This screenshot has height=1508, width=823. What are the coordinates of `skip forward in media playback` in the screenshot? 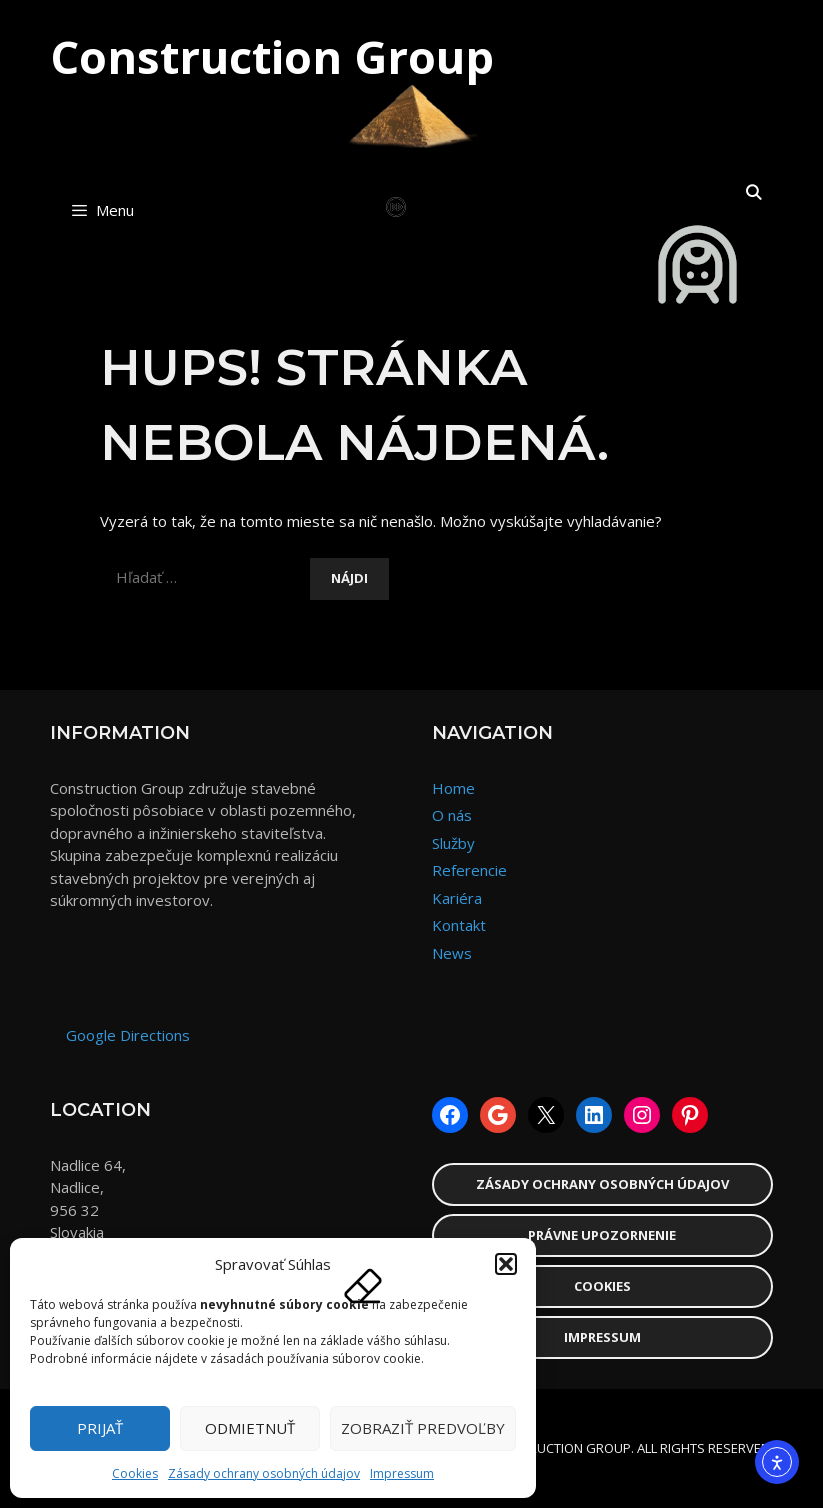 It's located at (396, 207).